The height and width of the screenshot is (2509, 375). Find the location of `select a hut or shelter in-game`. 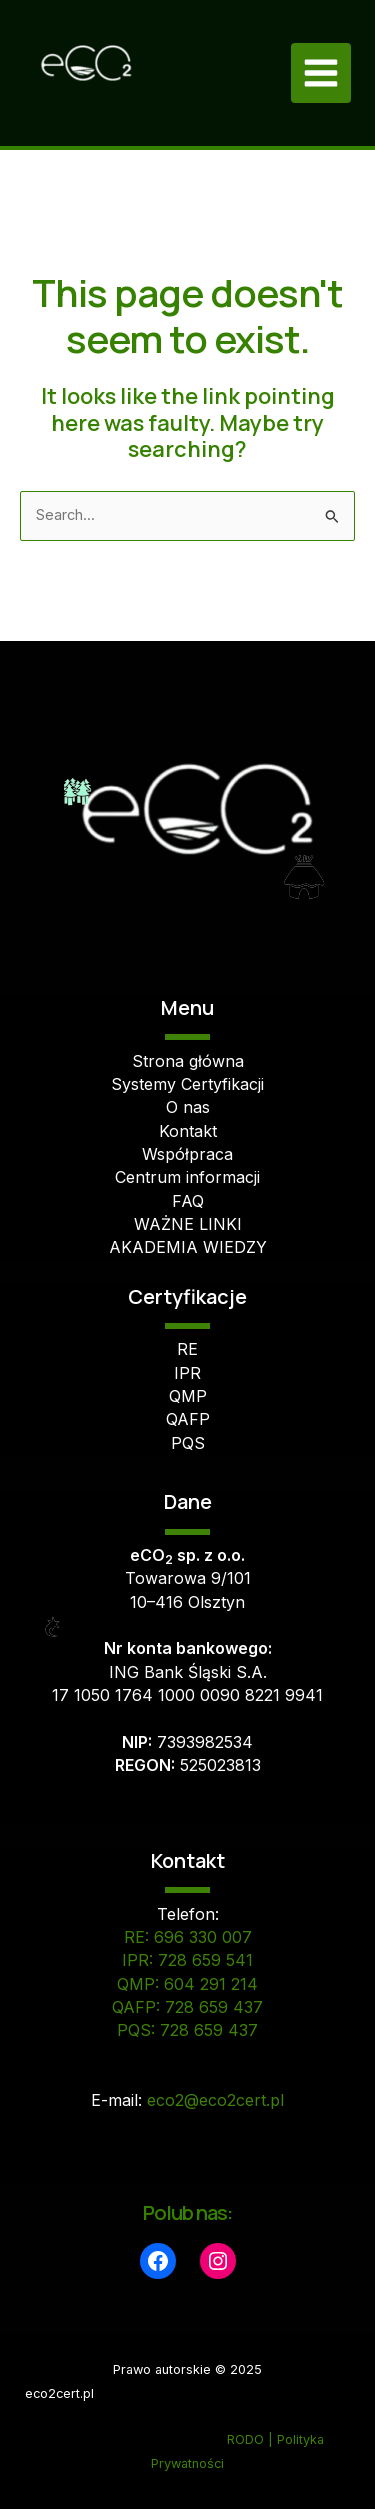

select a hut or shelter in-game is located at coordinates (304, 877).